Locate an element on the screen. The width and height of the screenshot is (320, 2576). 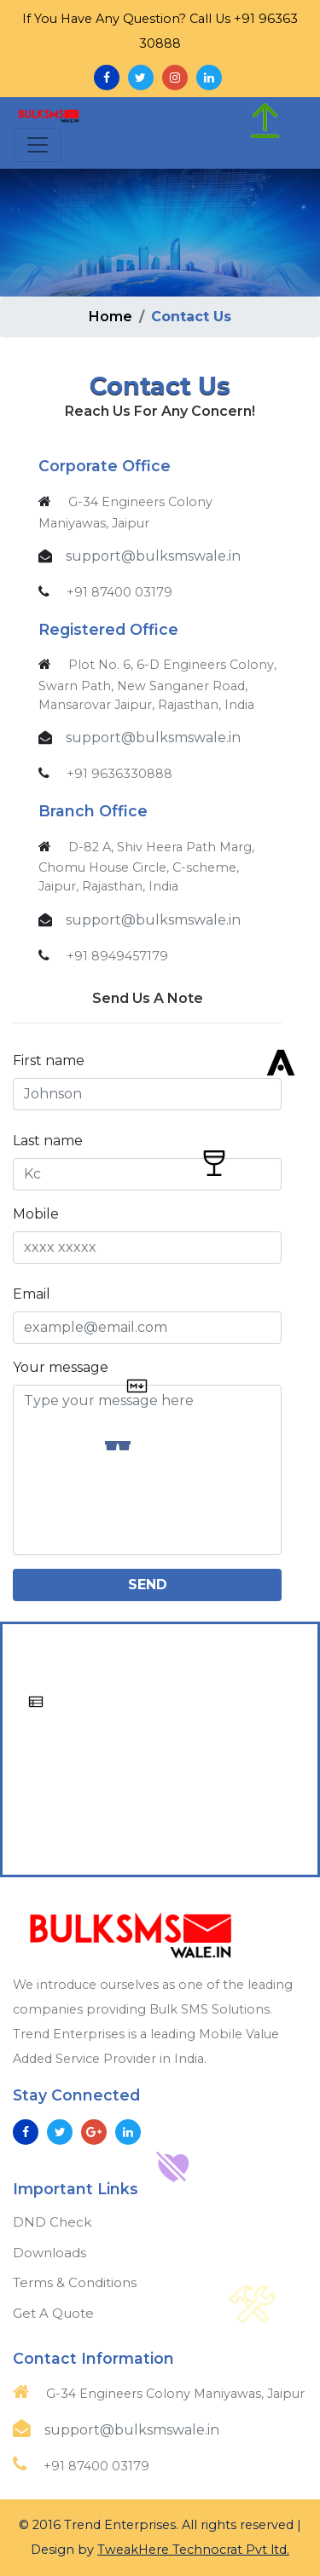
upload a file or document is located at coordinates (265, 120).